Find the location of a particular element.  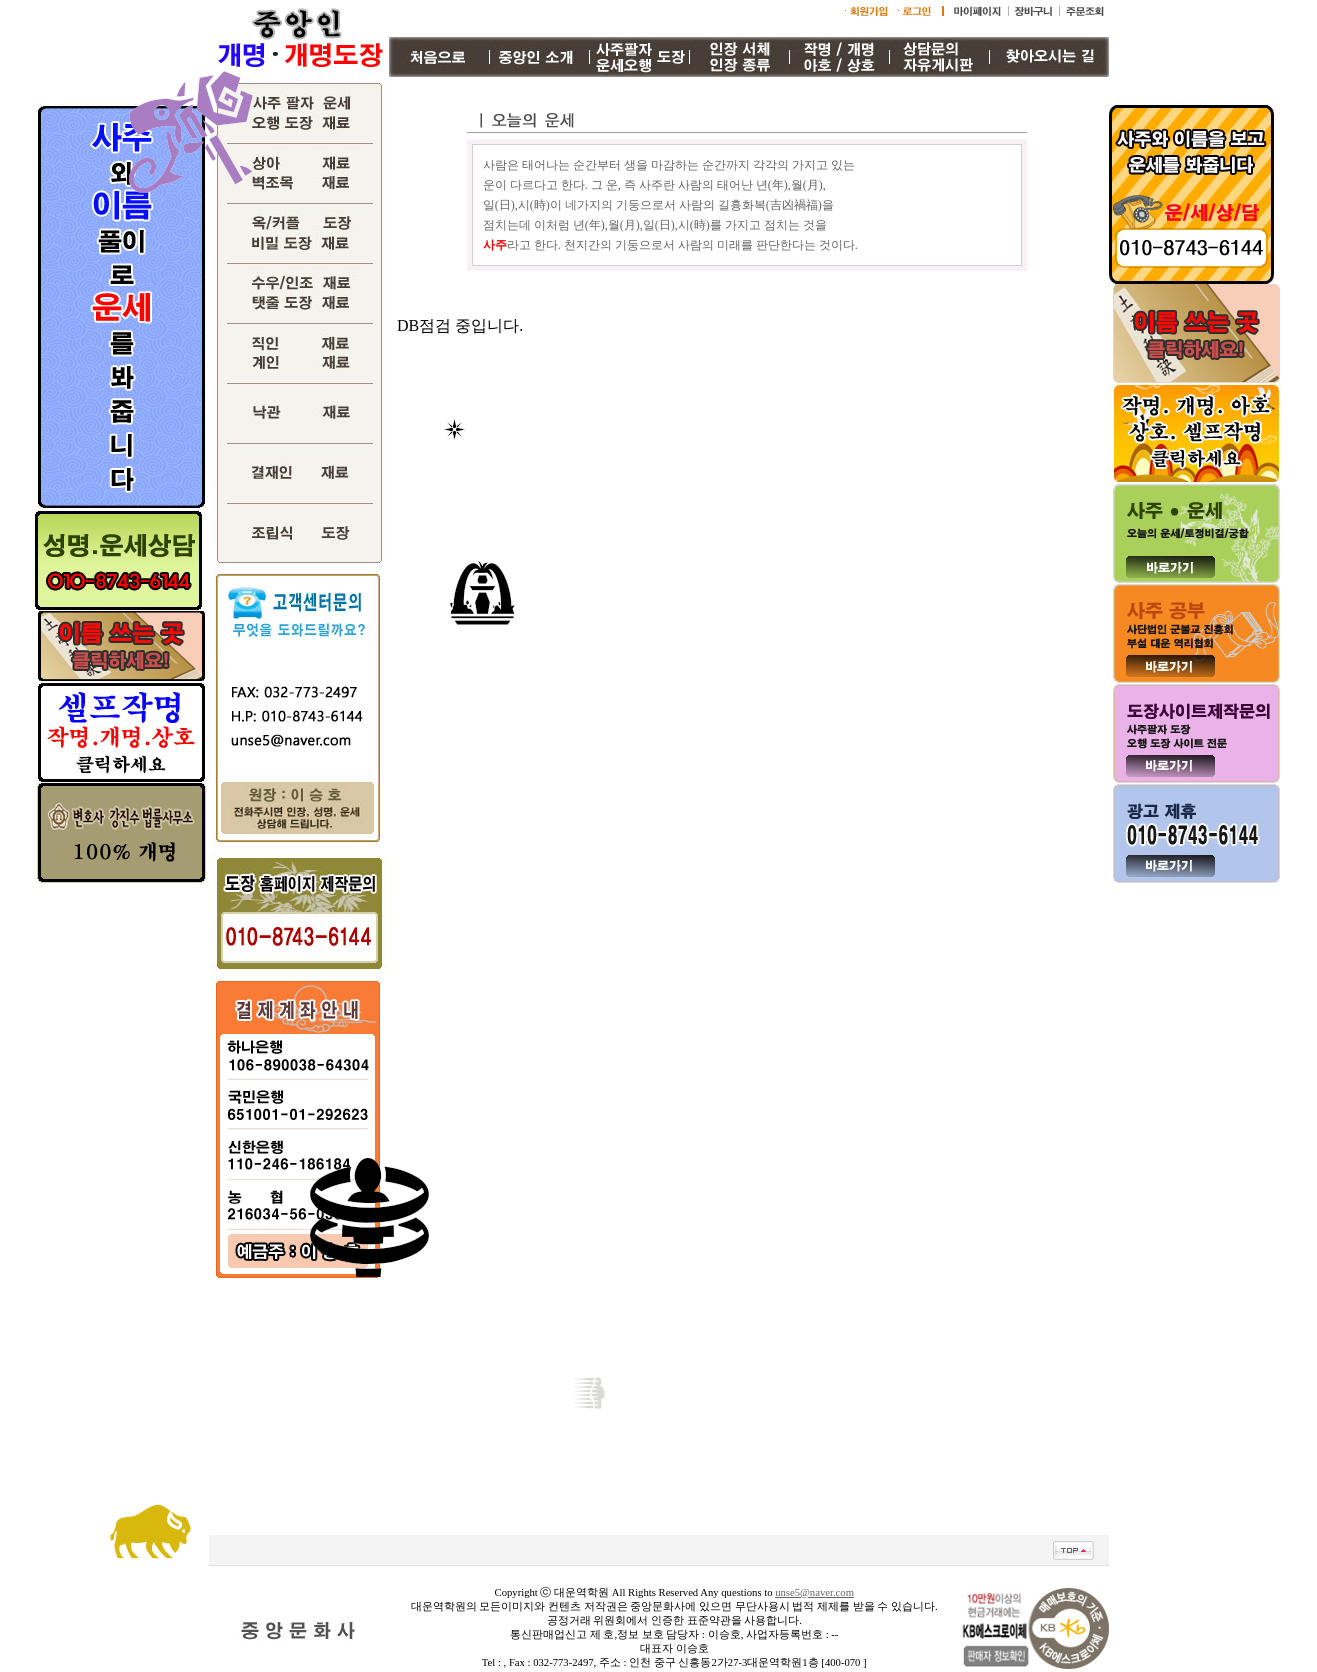

indicates a hazard or danger zone in gameplay is located at coordinates (454, 429).